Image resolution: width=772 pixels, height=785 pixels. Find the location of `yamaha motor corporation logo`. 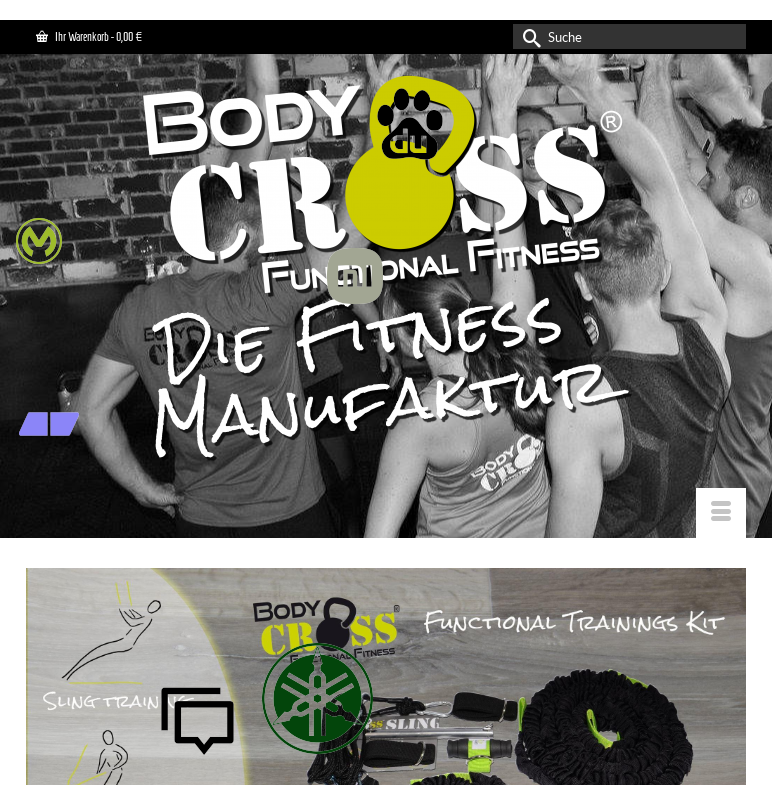

yamaha motor corporation logo is located at coordinates (317, 698).